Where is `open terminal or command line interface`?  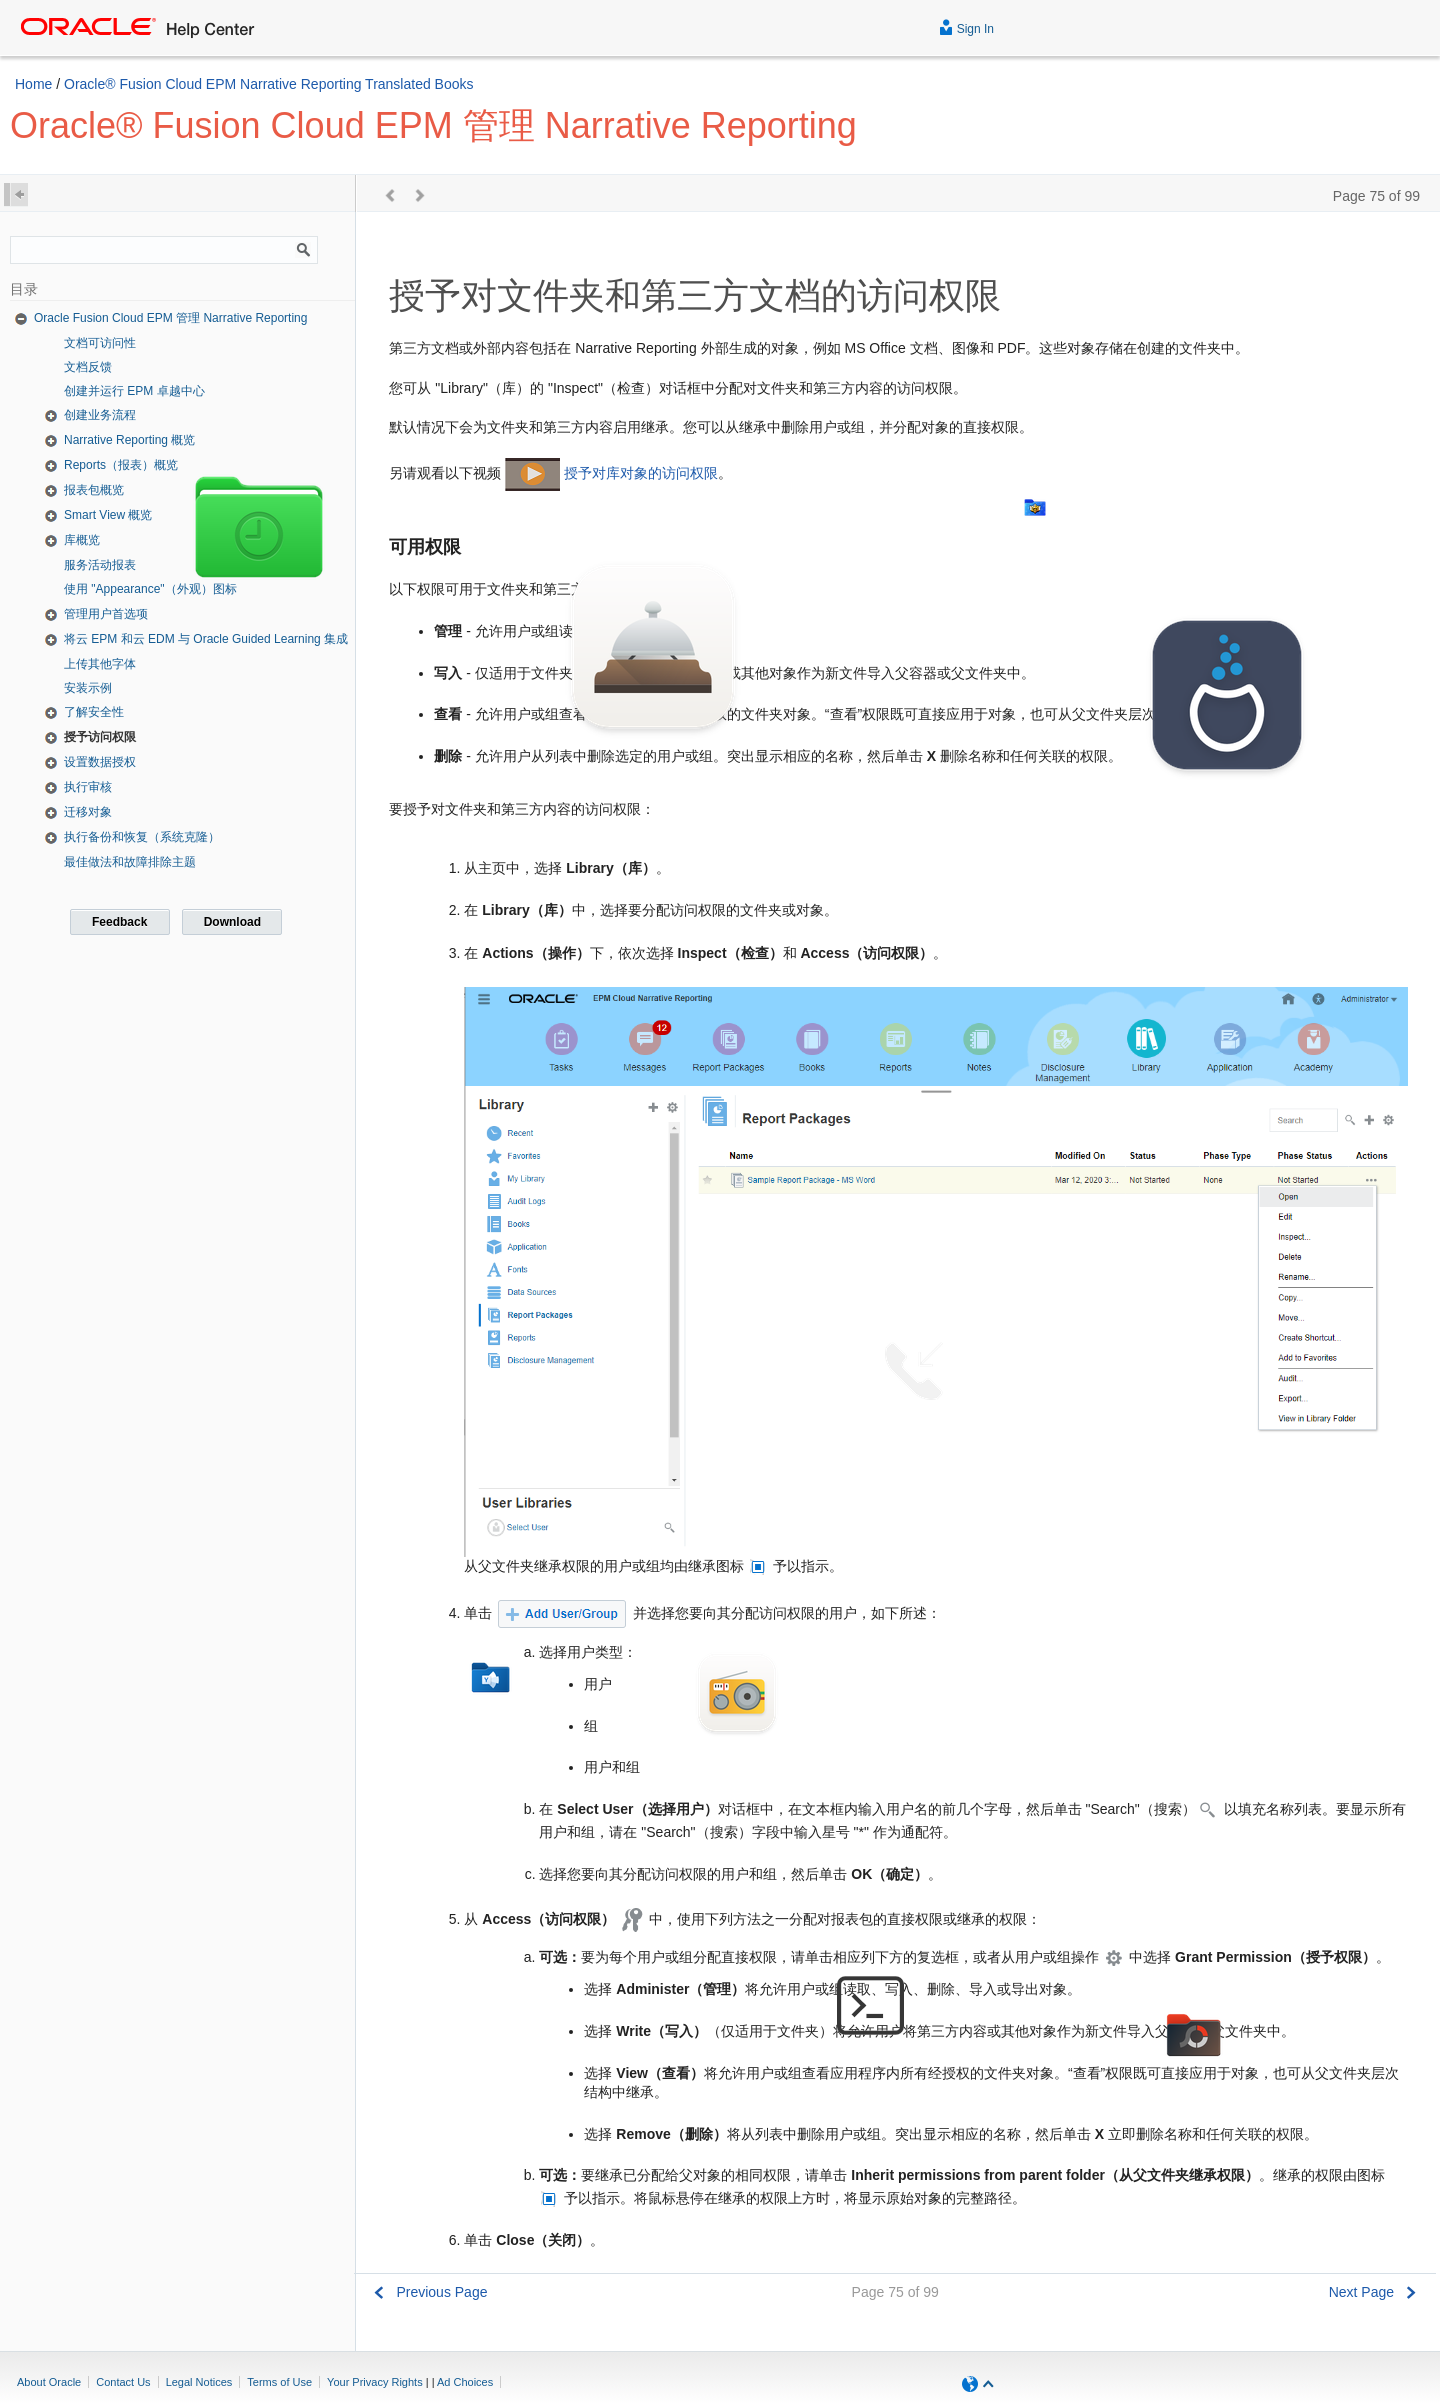 open terminal or command line interface is located at coordinates (870, 2005).